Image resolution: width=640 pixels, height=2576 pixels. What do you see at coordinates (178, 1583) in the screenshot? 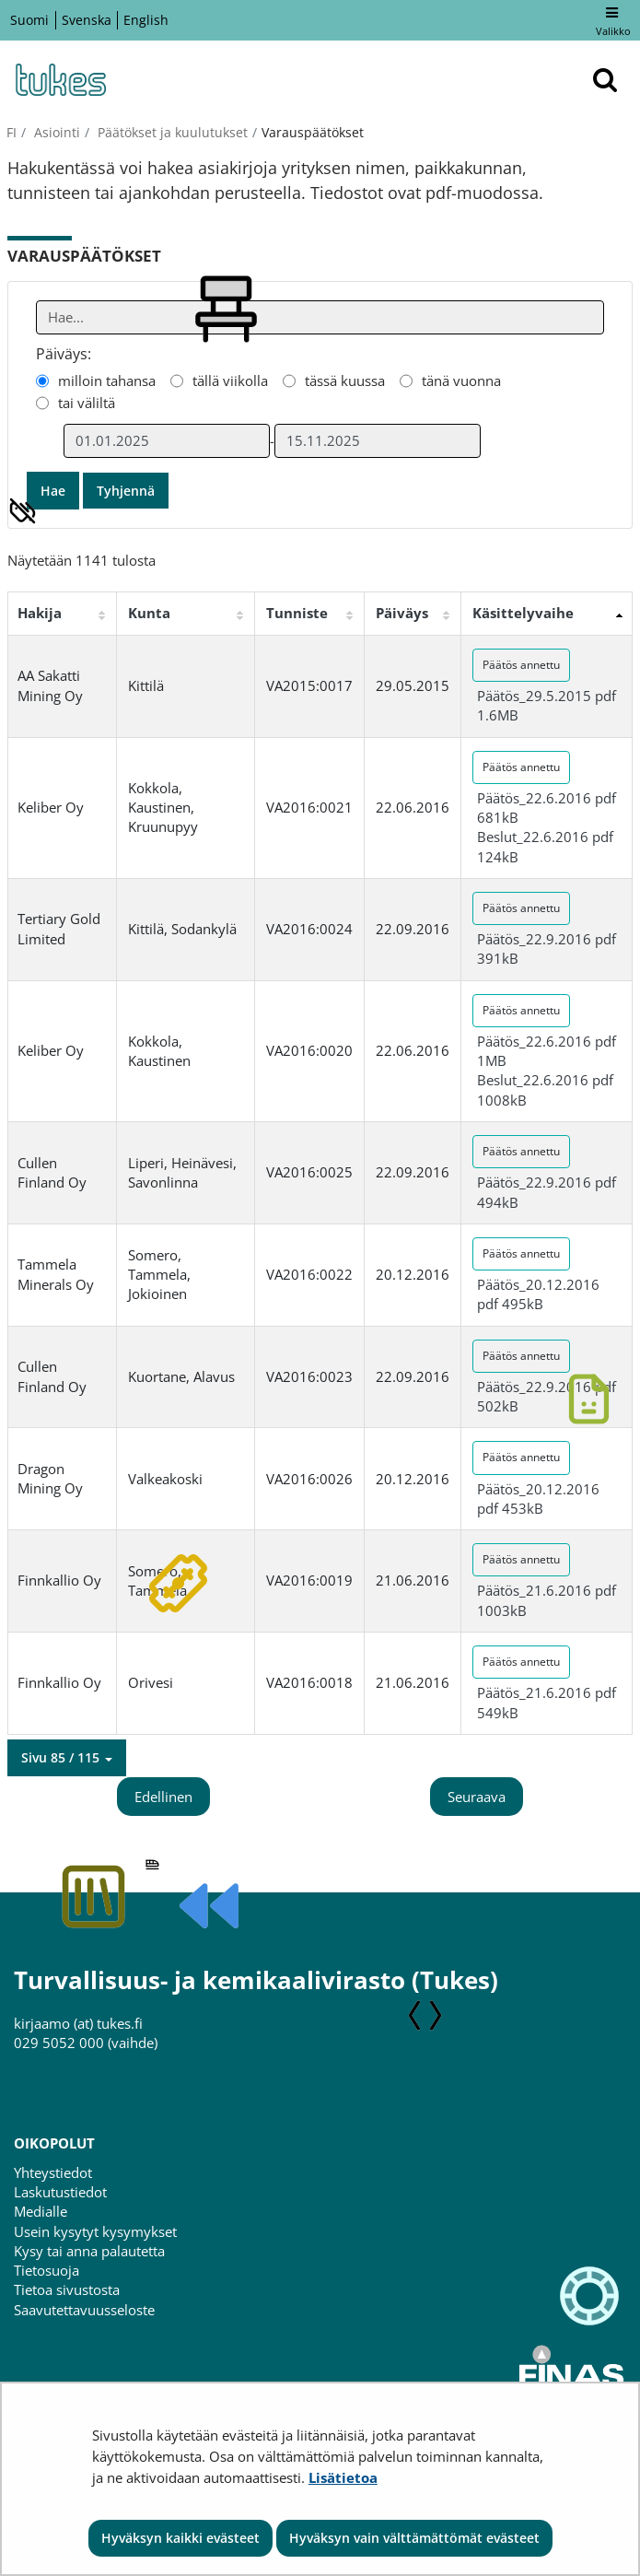
I see `cutting or trimming tool` at bounding box center [178, 1583].